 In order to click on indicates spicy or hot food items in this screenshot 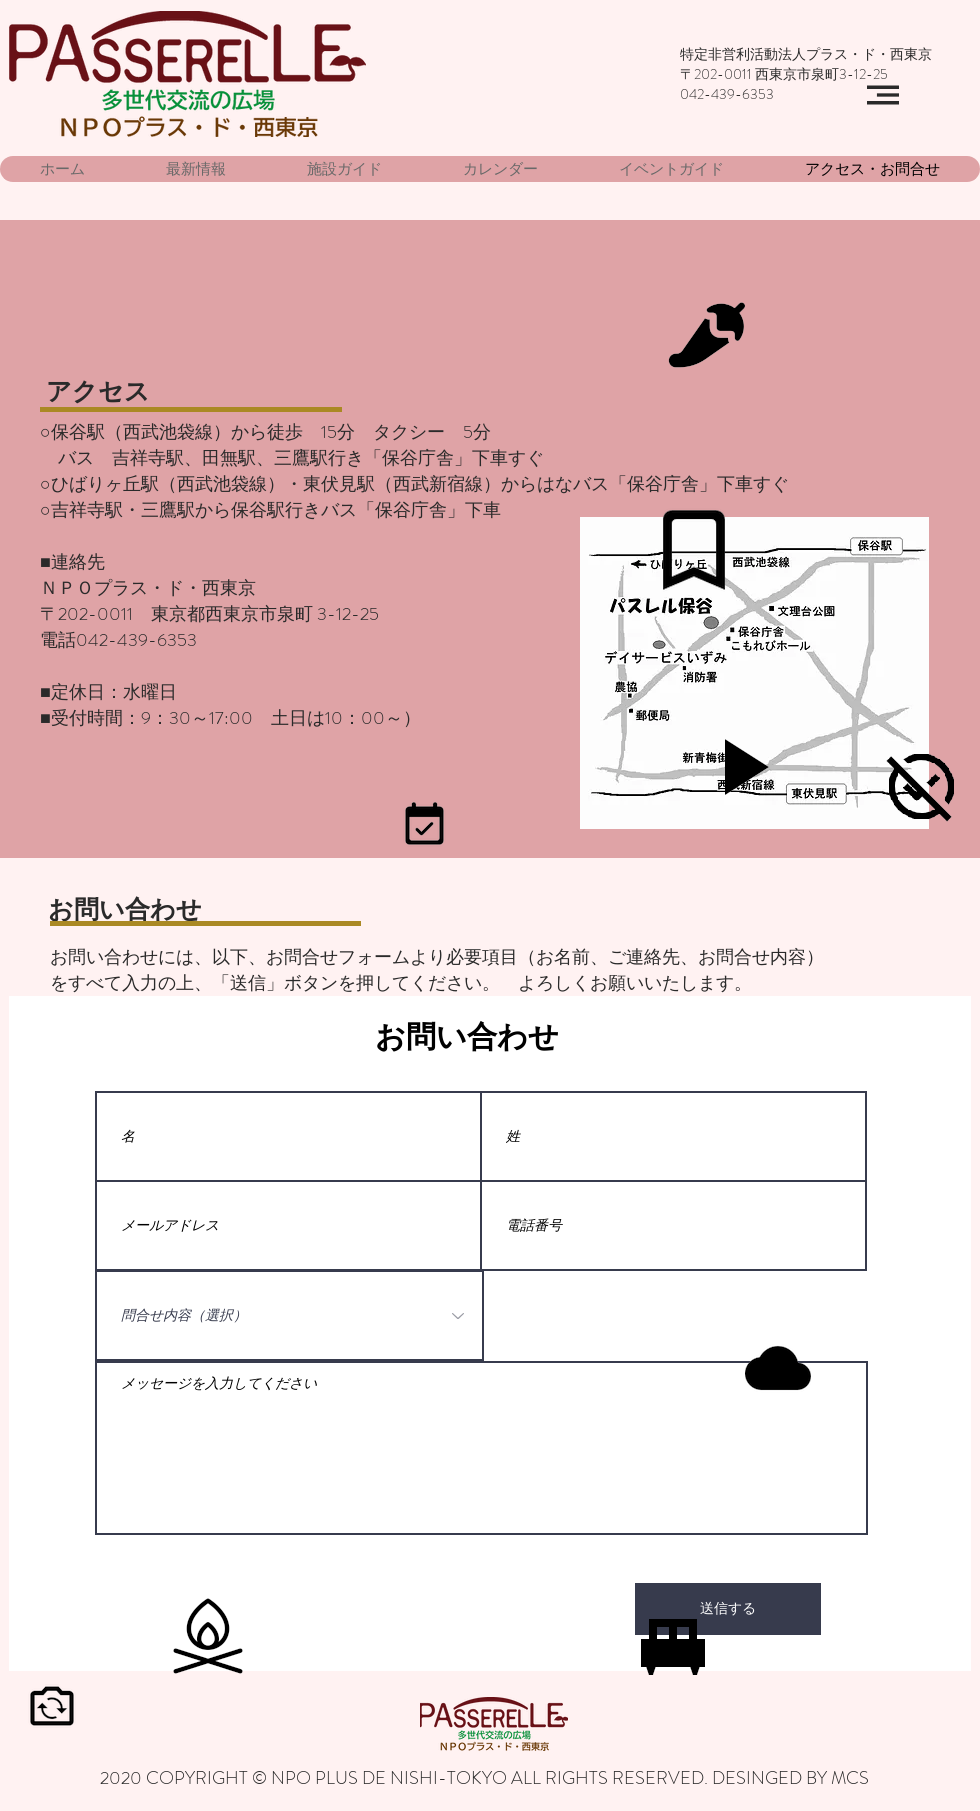, I will do `click(707, 335)`.